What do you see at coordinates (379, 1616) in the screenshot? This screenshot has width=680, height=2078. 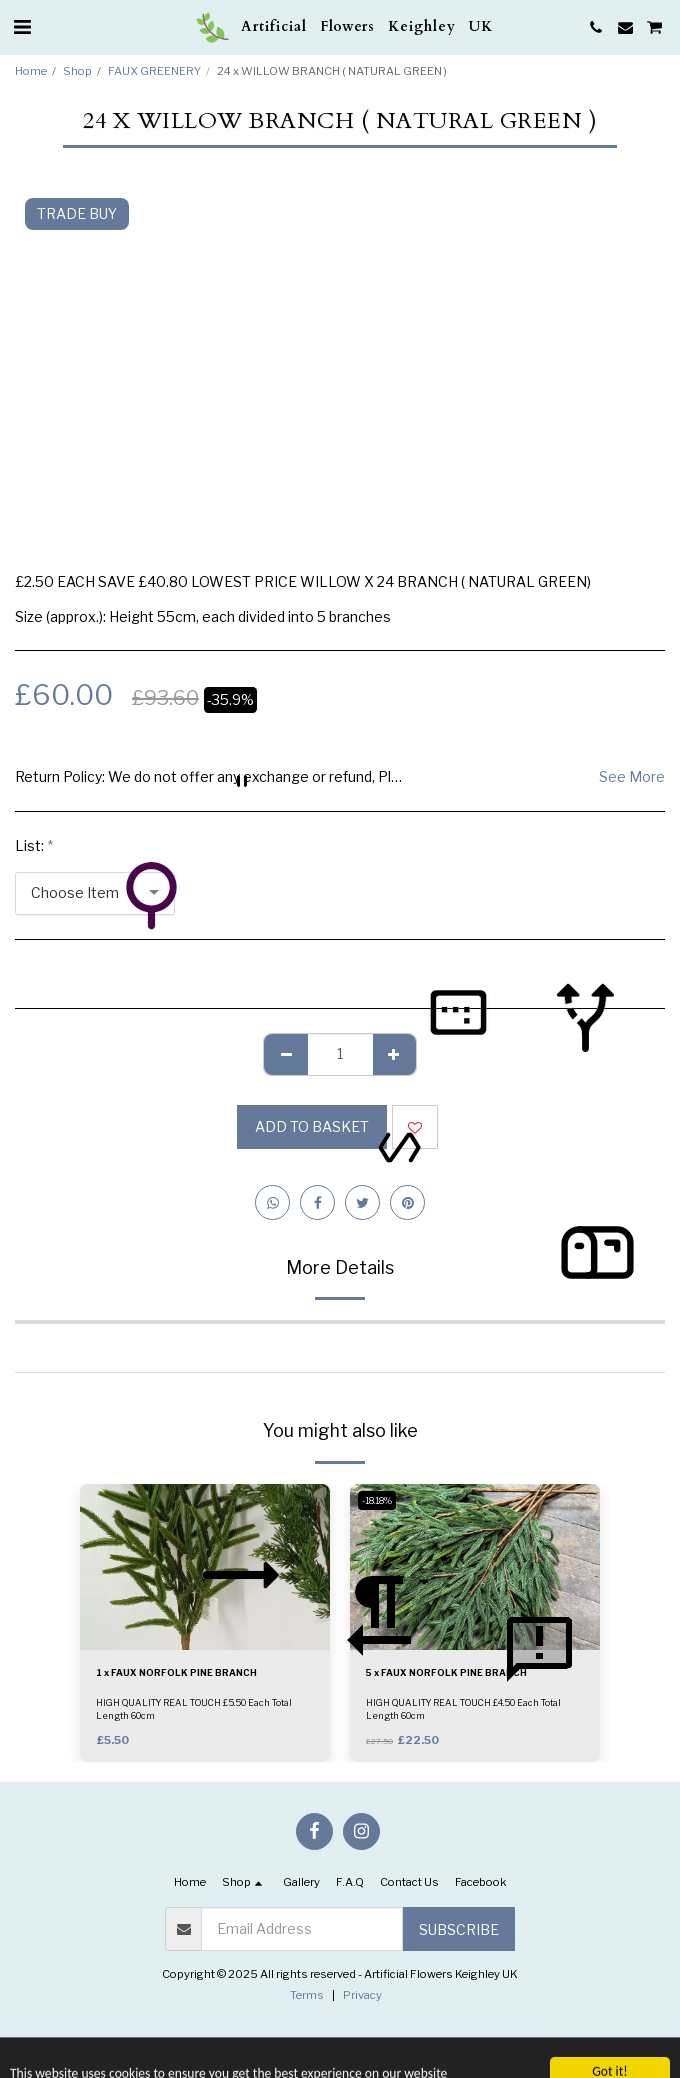 I see `switch text direction to right-to-left` at bounding box center [379, 1616].